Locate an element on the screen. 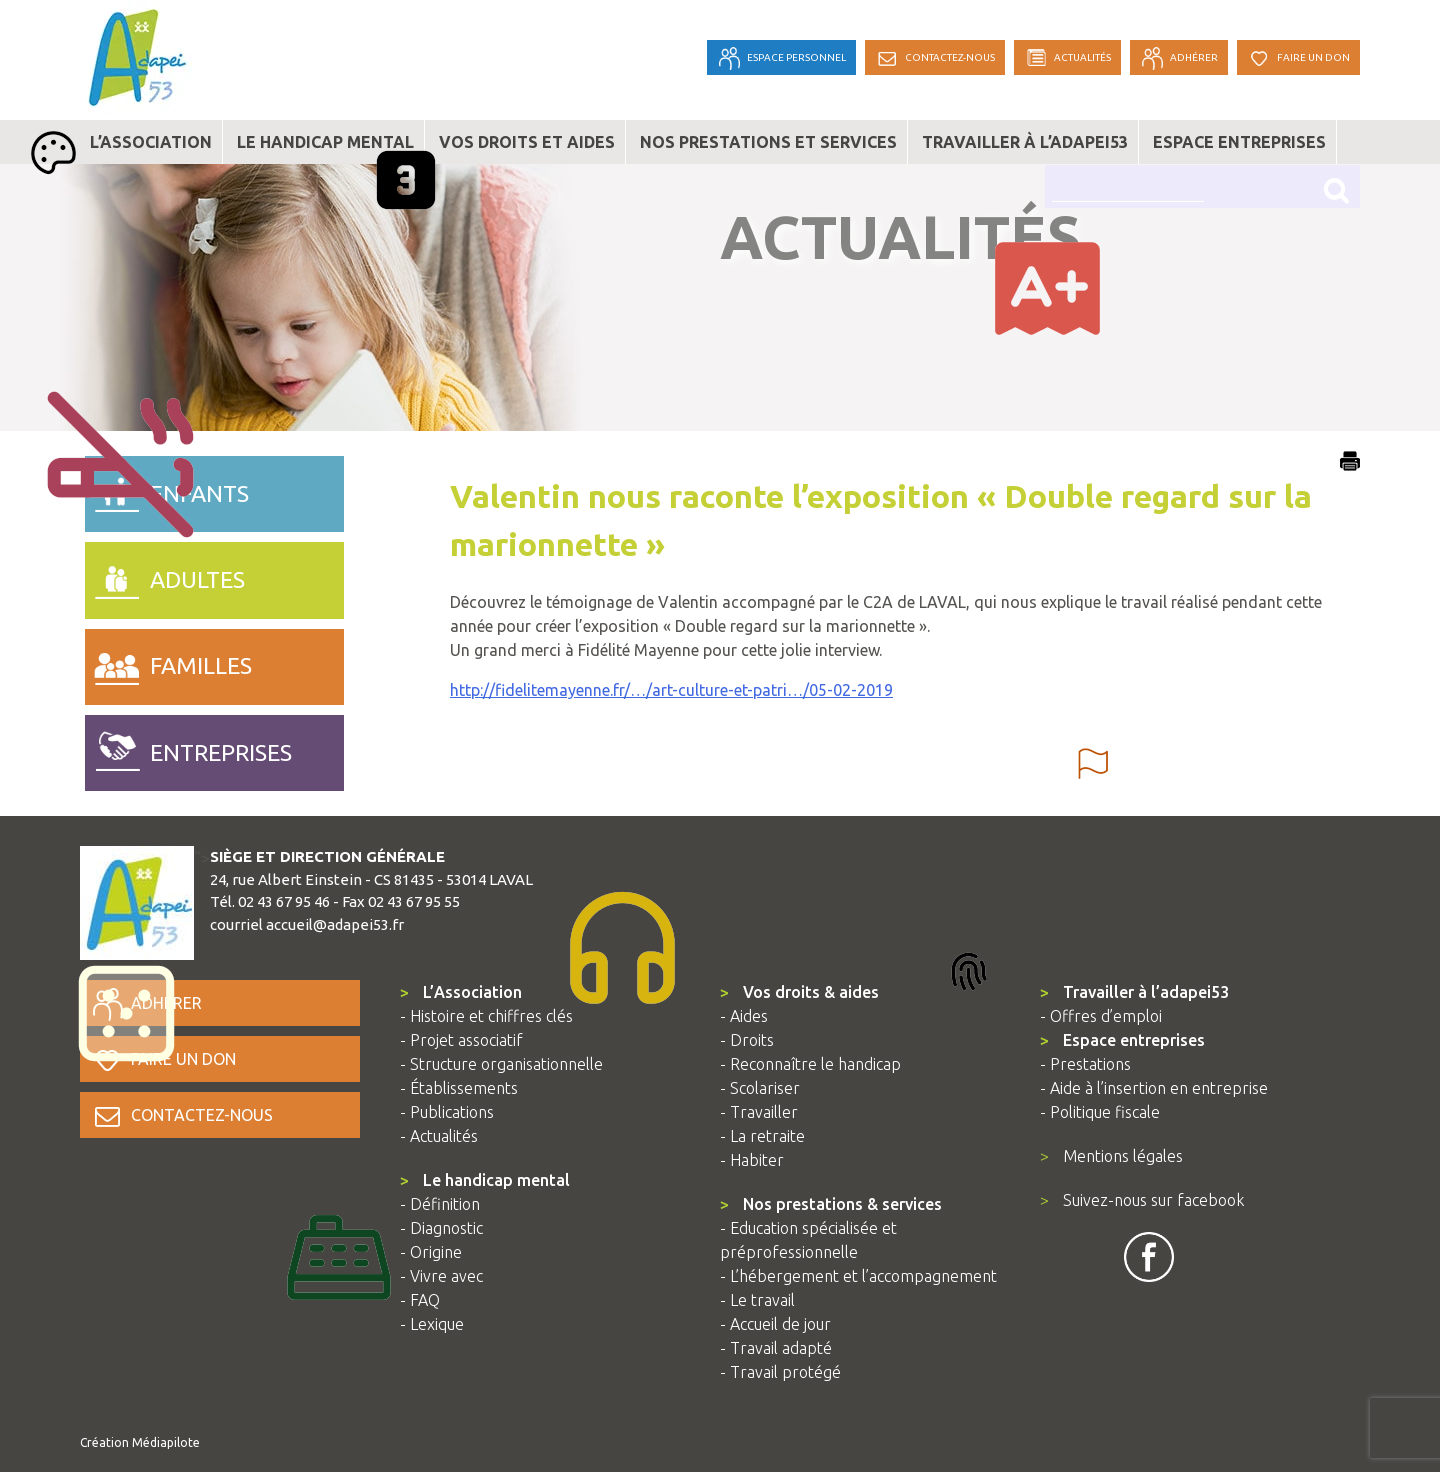  enable biometric authentication is located at coordinates (968, 971).